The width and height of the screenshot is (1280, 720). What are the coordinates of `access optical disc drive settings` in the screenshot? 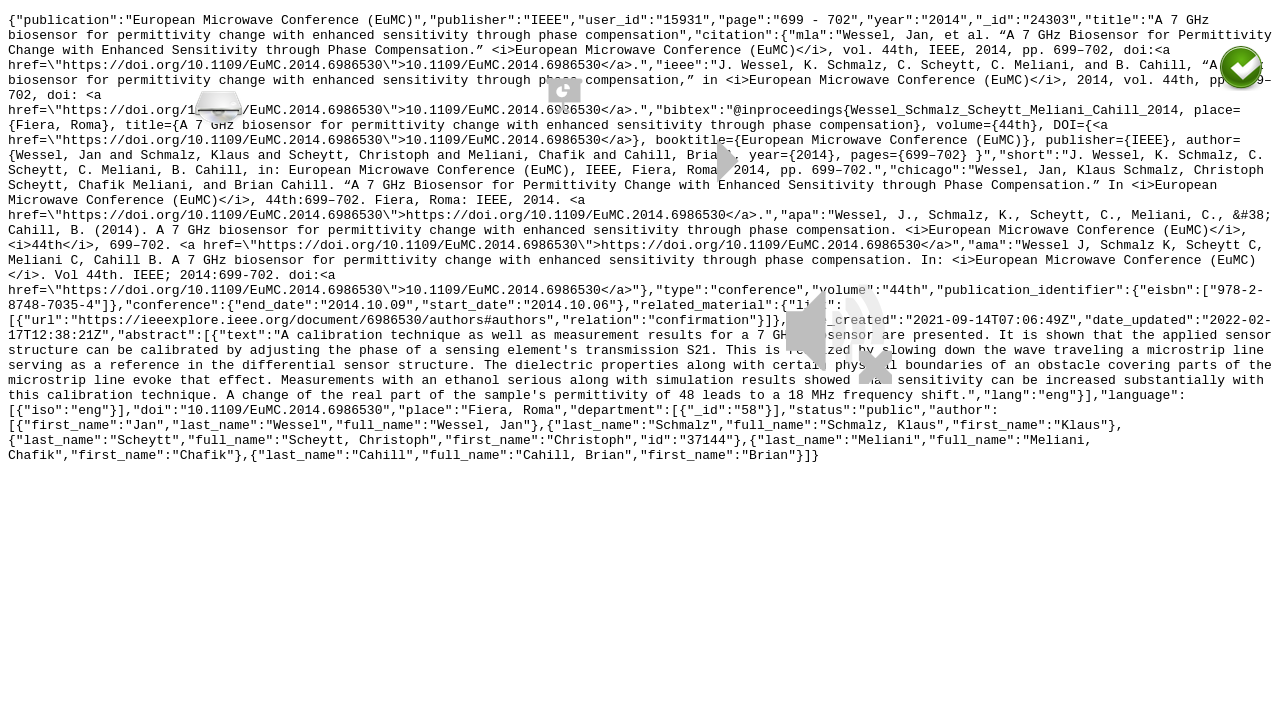 It's located at (218, 105).